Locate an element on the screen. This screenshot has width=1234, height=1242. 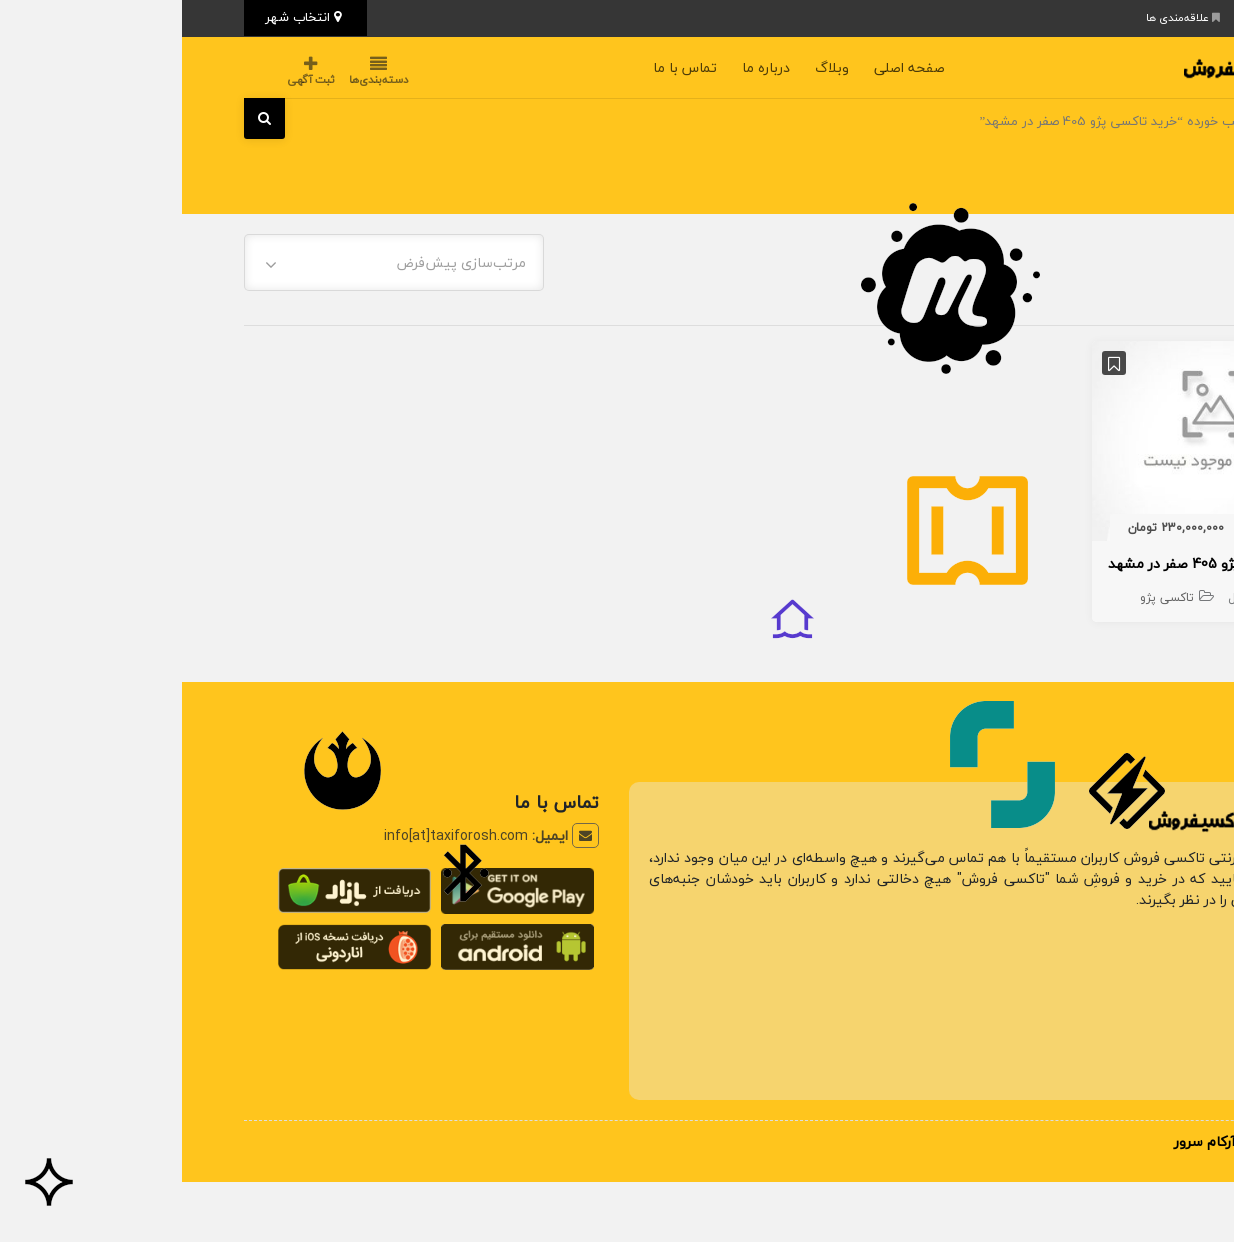
view available coupons or vouchers is located at coordinates (967, 530).